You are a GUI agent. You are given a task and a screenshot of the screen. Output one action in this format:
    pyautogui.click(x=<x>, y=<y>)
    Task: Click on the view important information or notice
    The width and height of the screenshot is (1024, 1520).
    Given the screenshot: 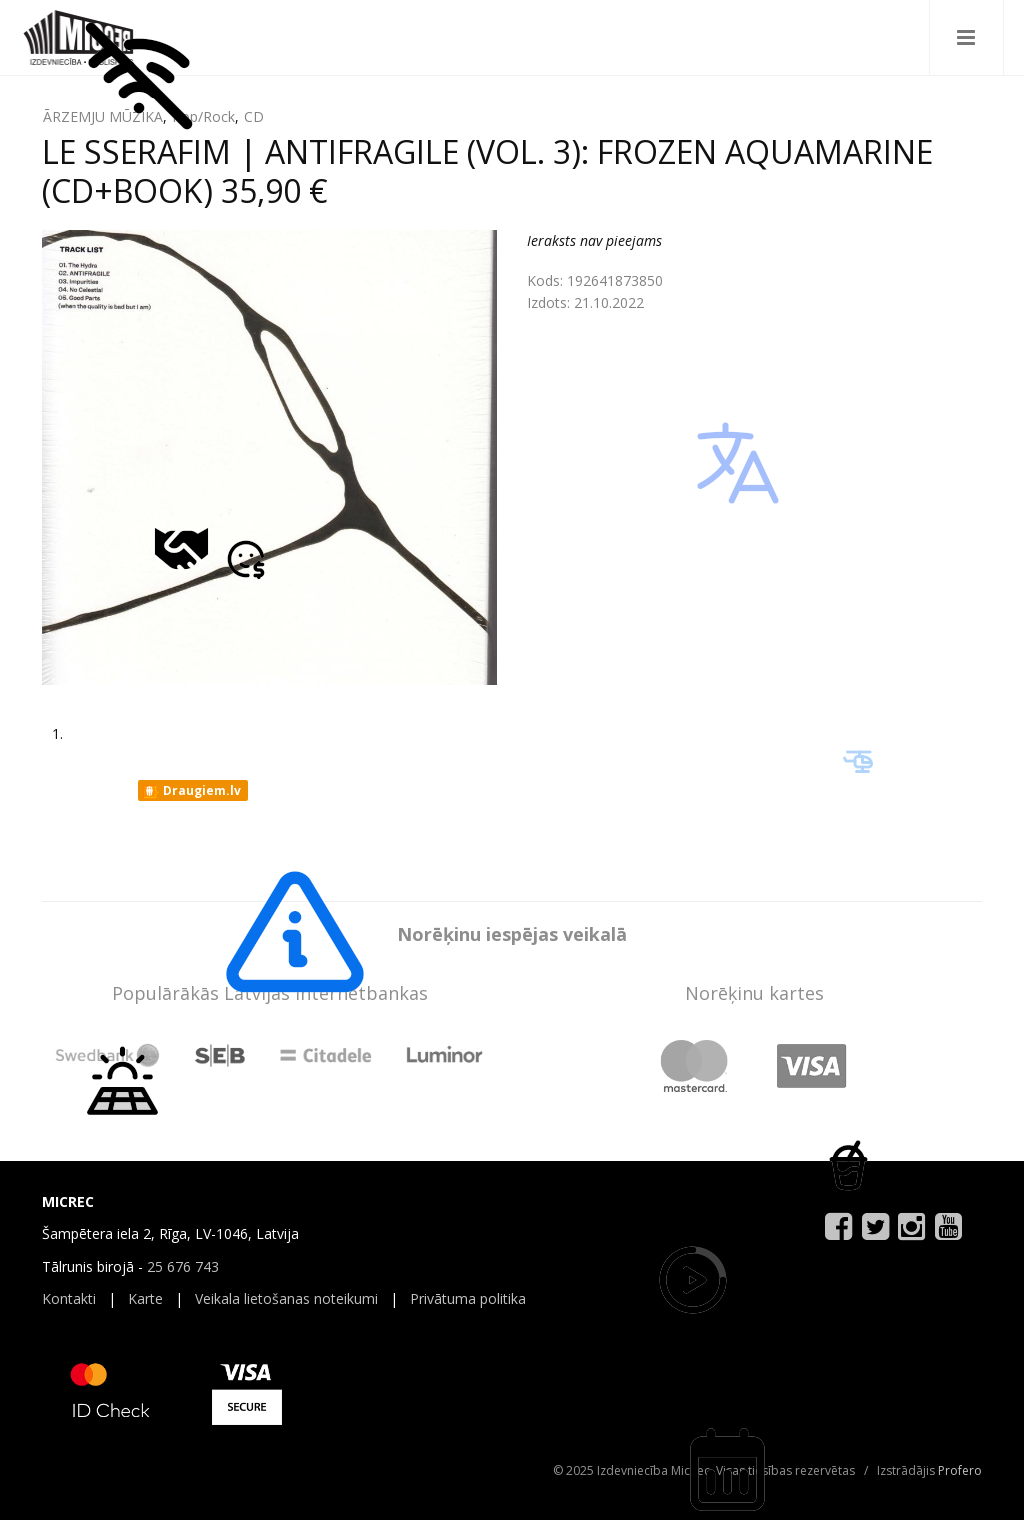 What is the action you would take?
    pyautogui.click(x=295, y=936)
    